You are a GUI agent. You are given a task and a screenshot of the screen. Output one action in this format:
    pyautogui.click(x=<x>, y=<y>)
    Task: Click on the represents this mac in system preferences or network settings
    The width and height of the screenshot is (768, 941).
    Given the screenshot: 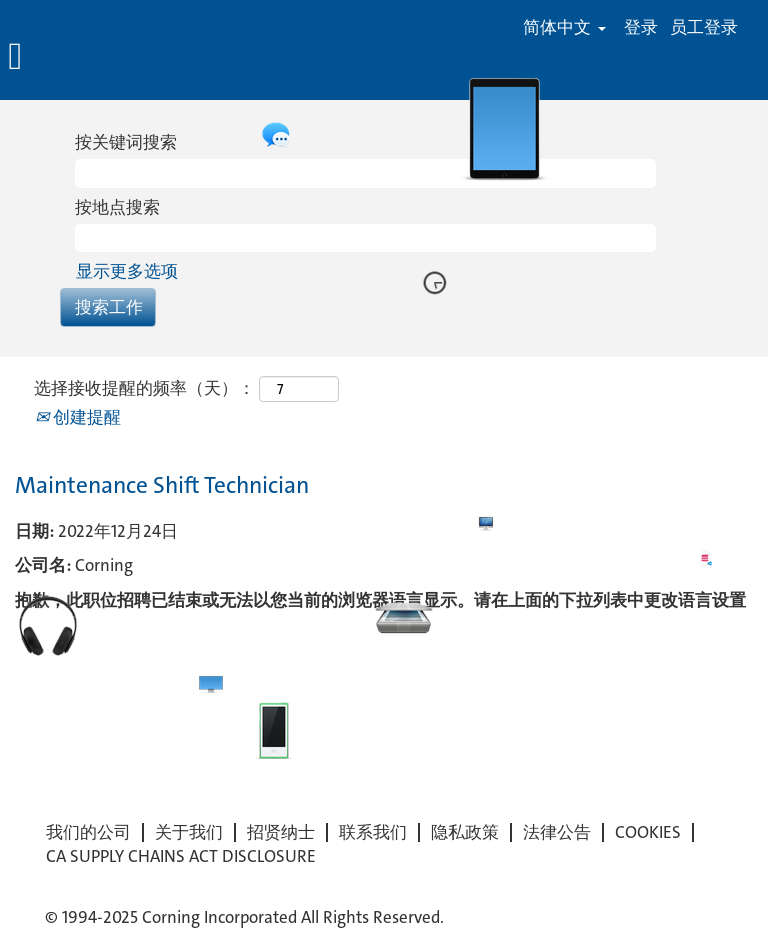 What is the action you would take?
    pyautogui.click(x=486, y=522)
    